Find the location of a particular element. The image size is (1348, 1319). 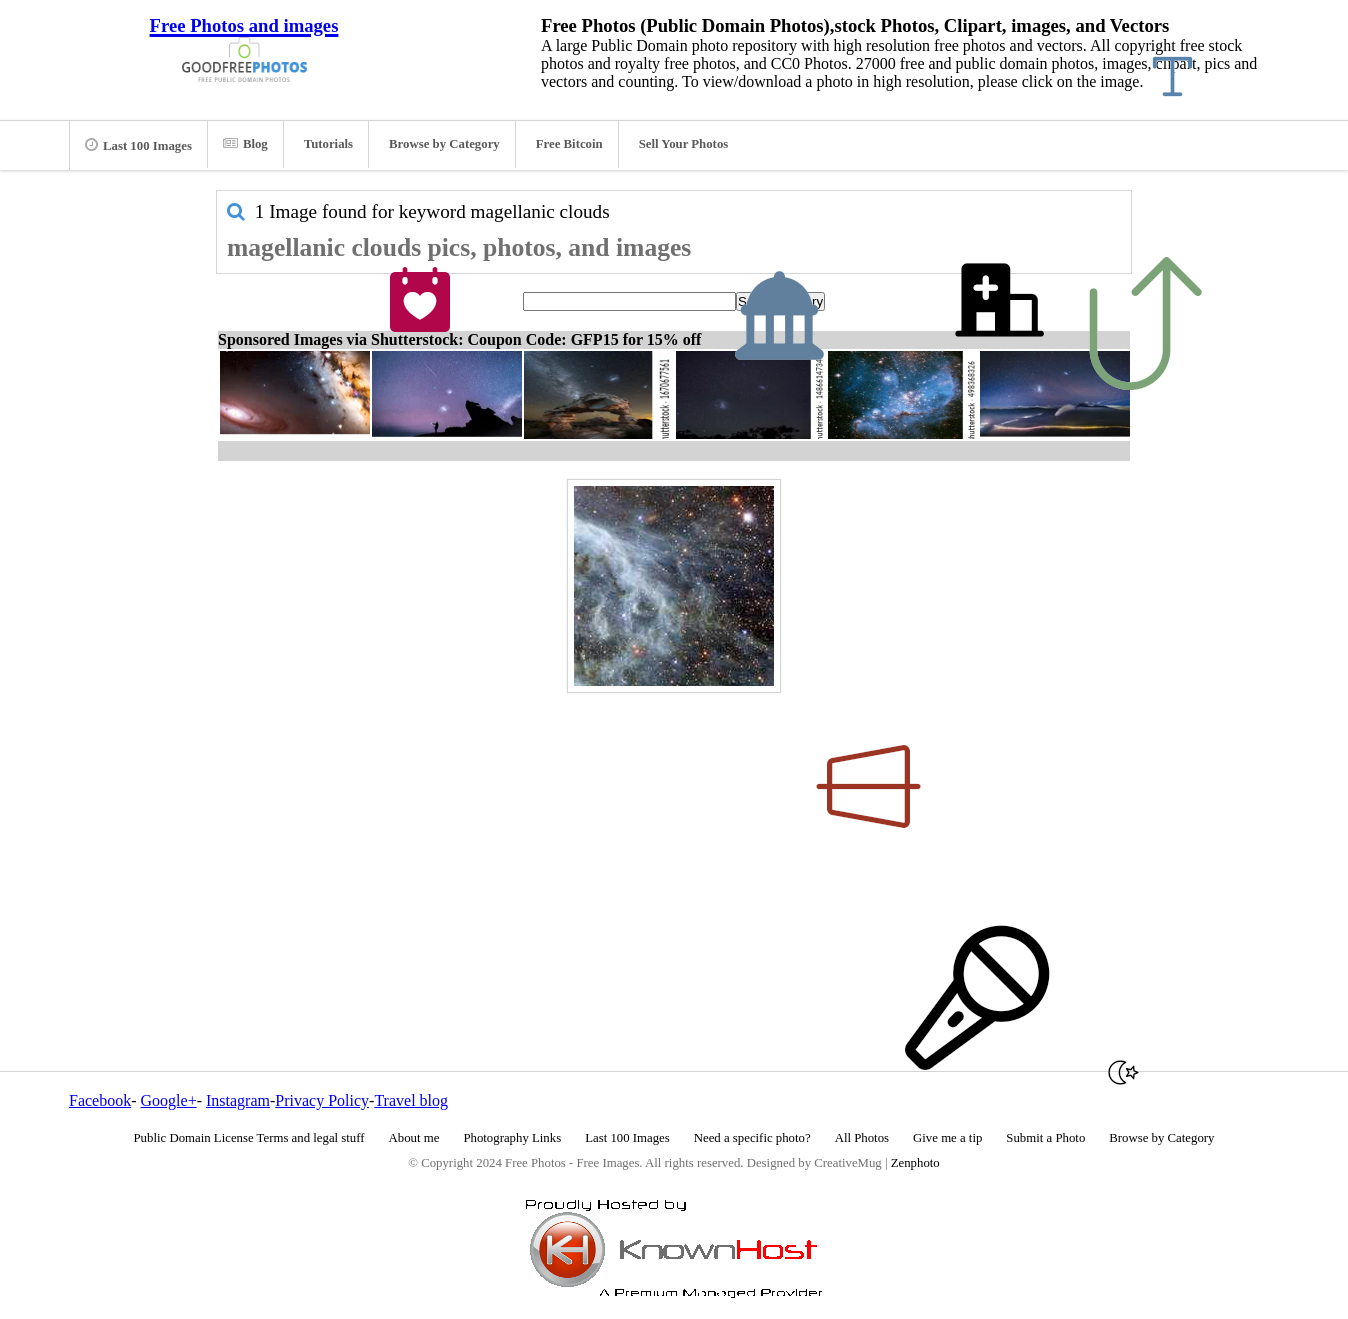

redo or repeat last action is located at coordinates (1140, 323).